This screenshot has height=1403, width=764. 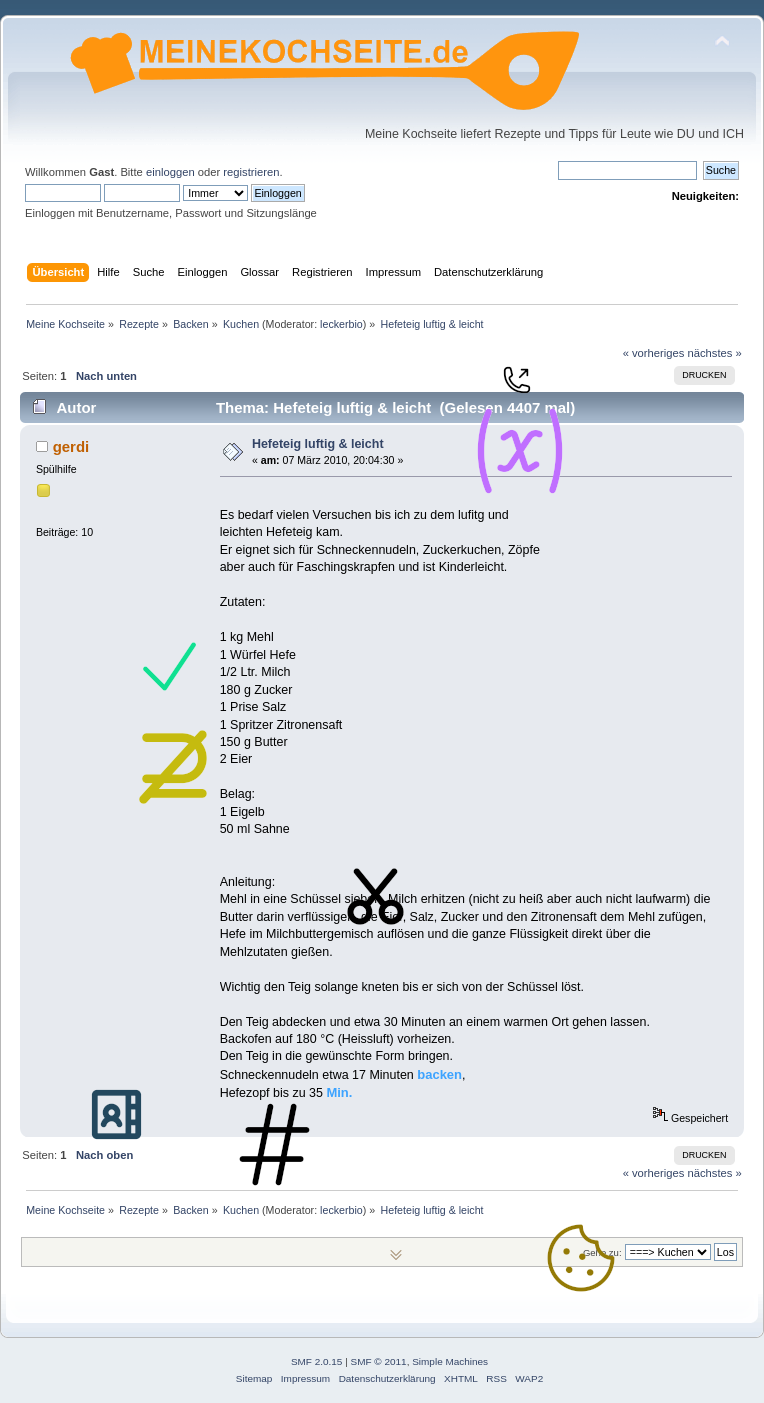 I want to click on indicates "not a superset of" in mathematical notation, so click(x=173, y=767).